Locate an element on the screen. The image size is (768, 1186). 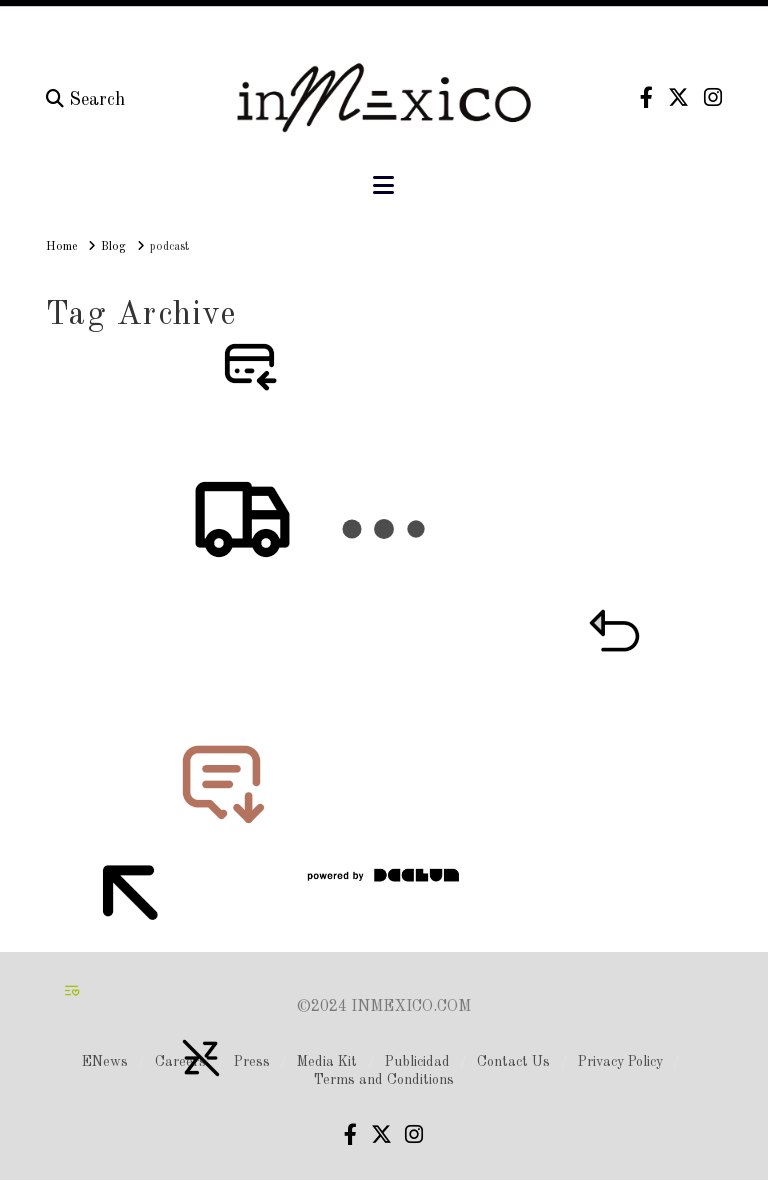
disable sleep mode is located at coordinates (201, 1058).